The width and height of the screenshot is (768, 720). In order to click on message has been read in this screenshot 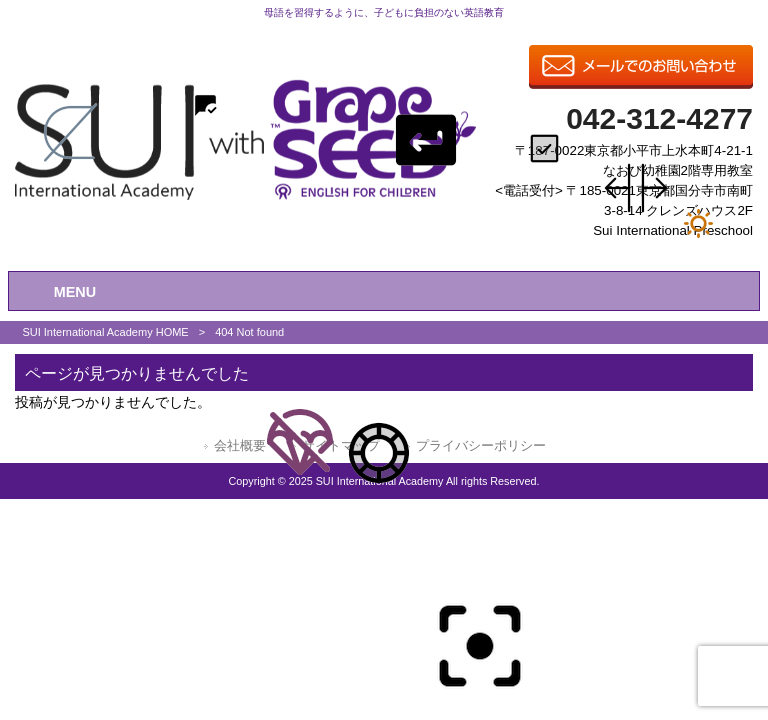, I will do `click(205, 105)`.